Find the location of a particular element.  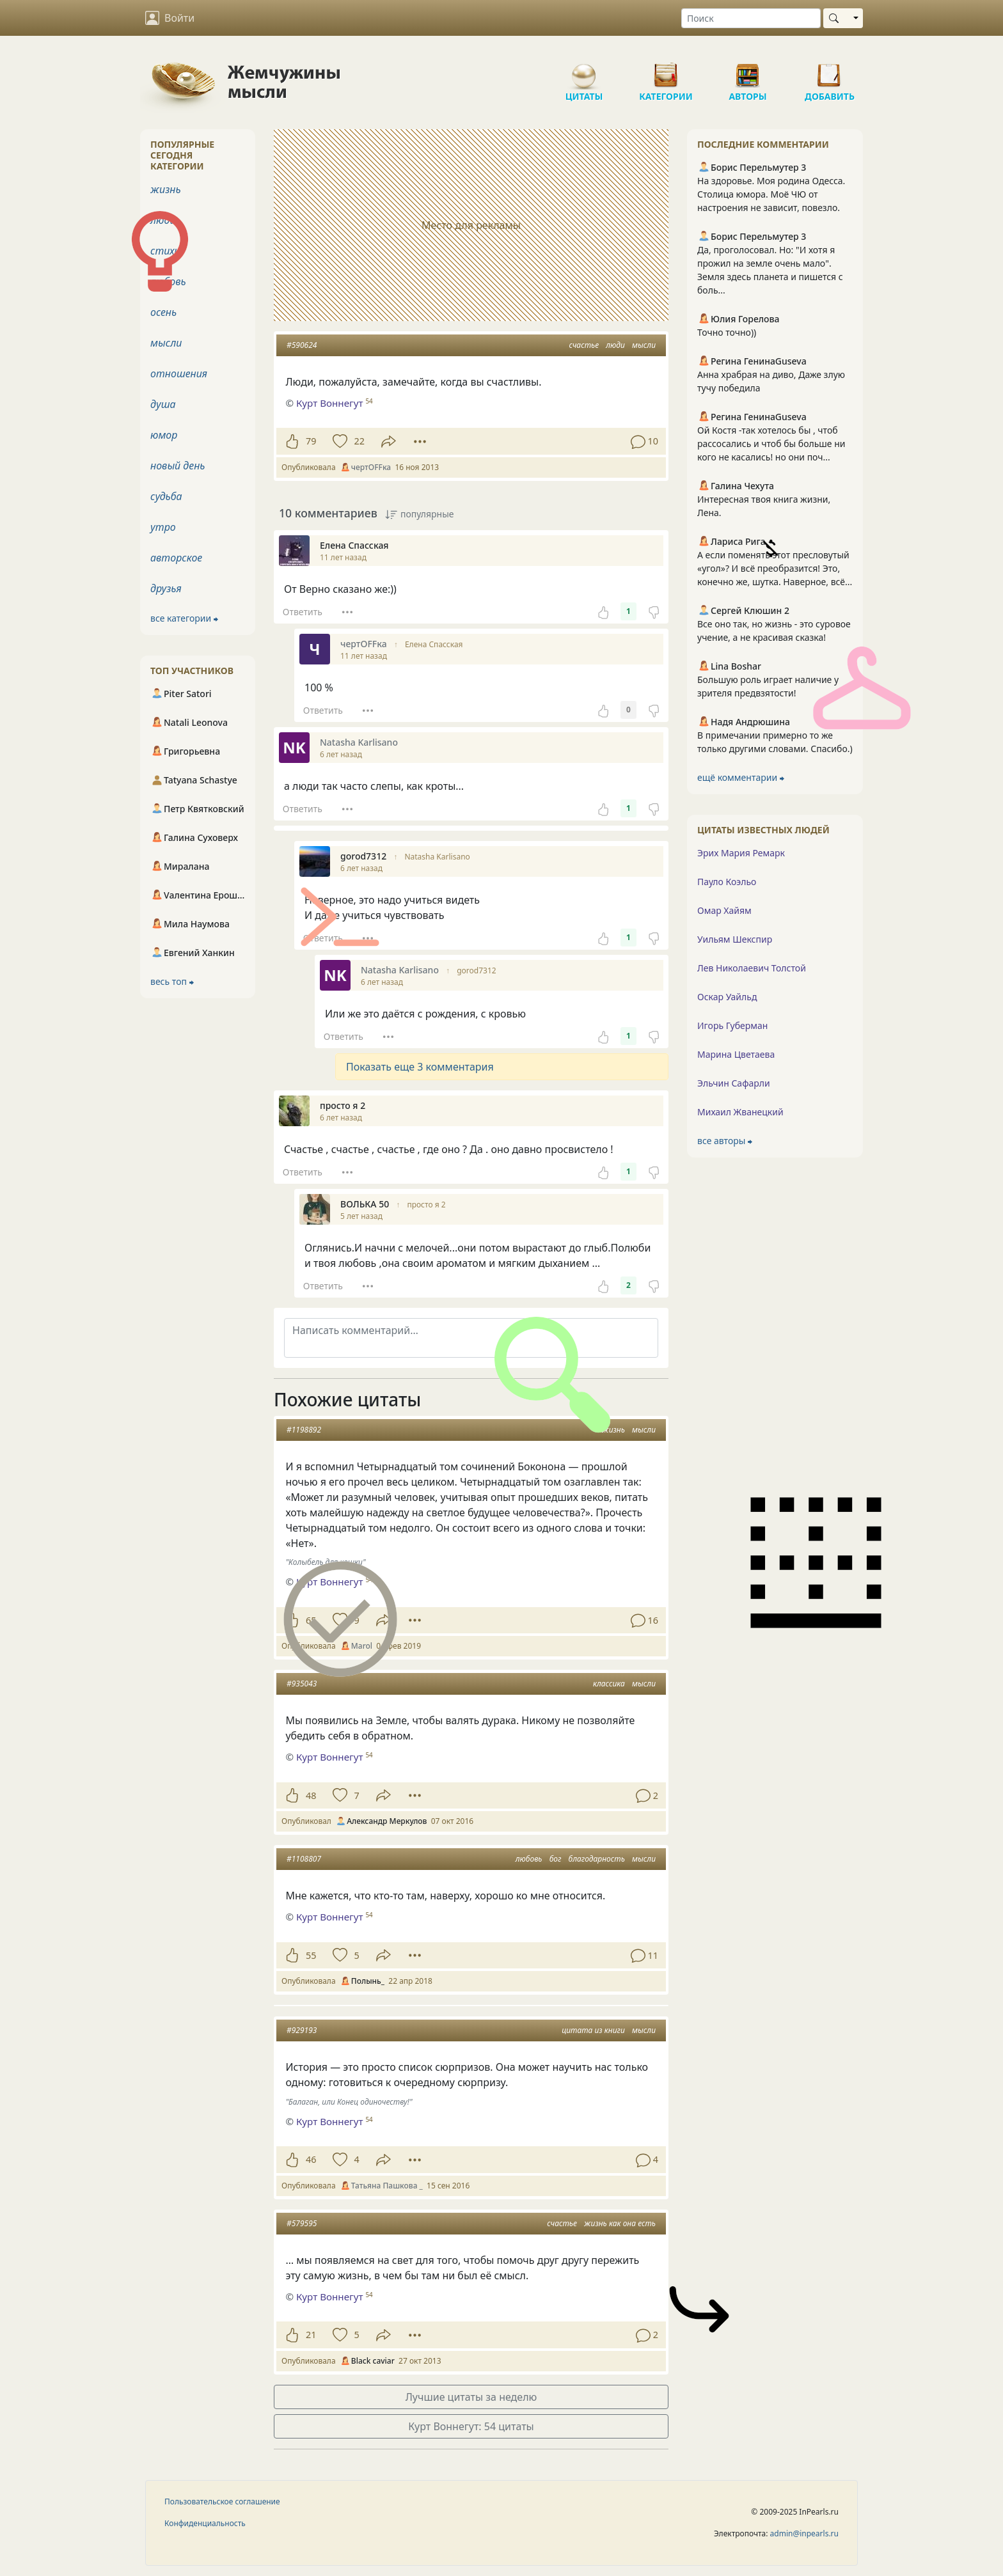

search for content or items is located at coordinates (554, 1376).